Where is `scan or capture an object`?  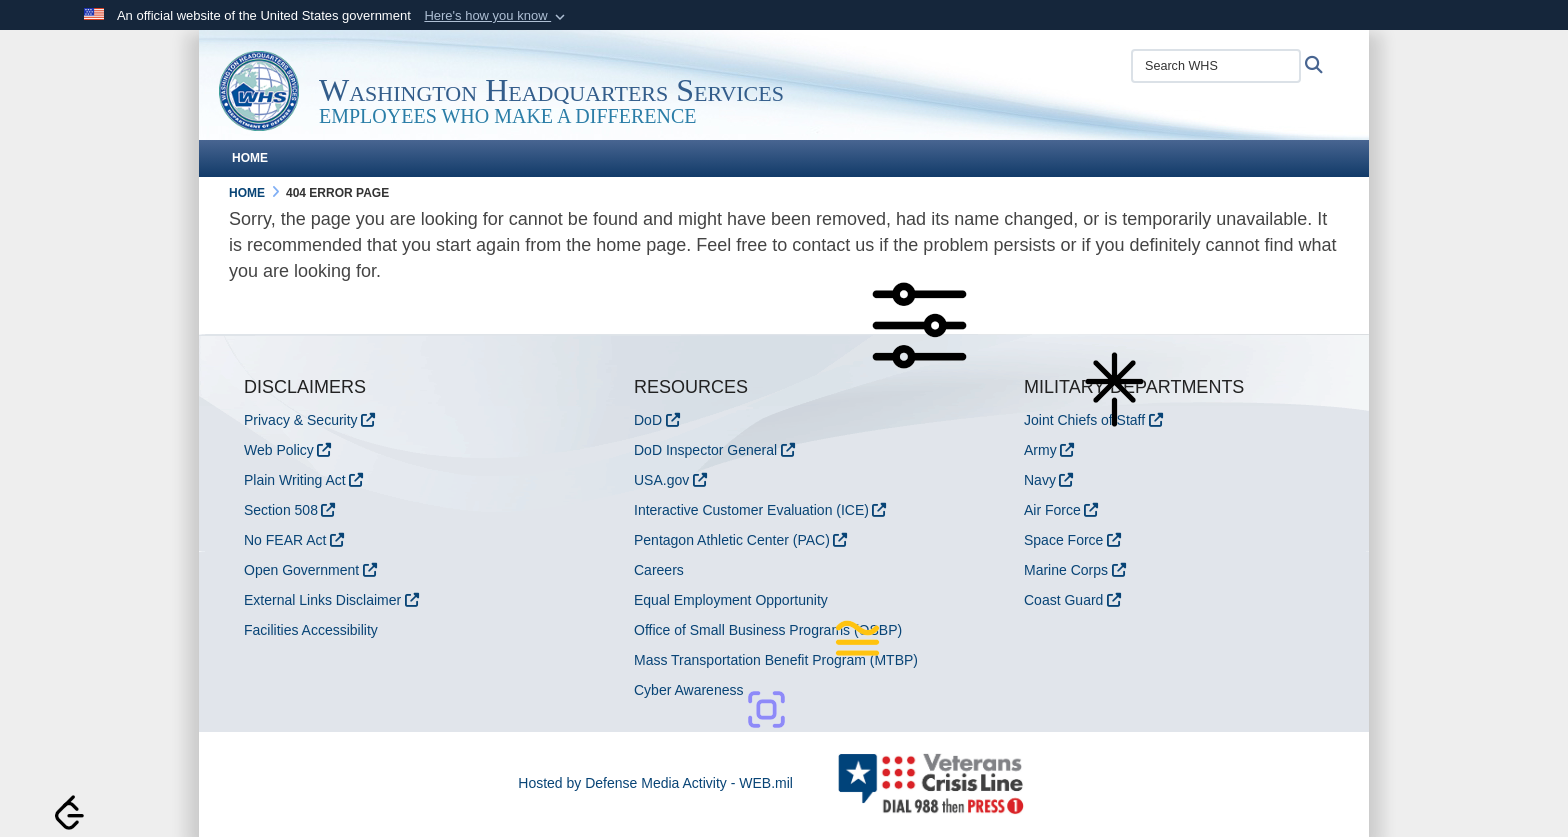
scan or capture an object is located at coordinates (766, 709).